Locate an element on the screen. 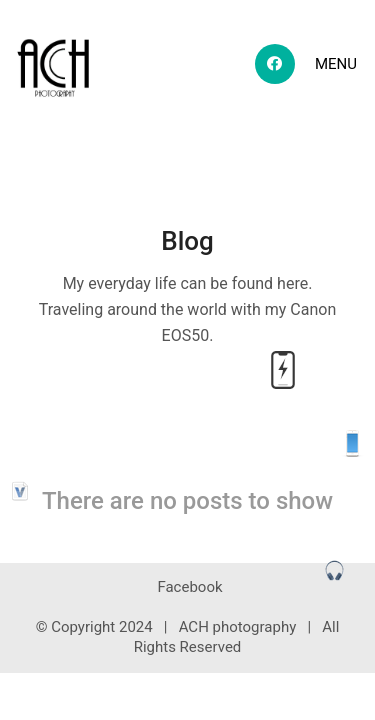 The height and width of the screenshot is (720, 375). connect bluetooth headphones is located at coordinates (334, 570).